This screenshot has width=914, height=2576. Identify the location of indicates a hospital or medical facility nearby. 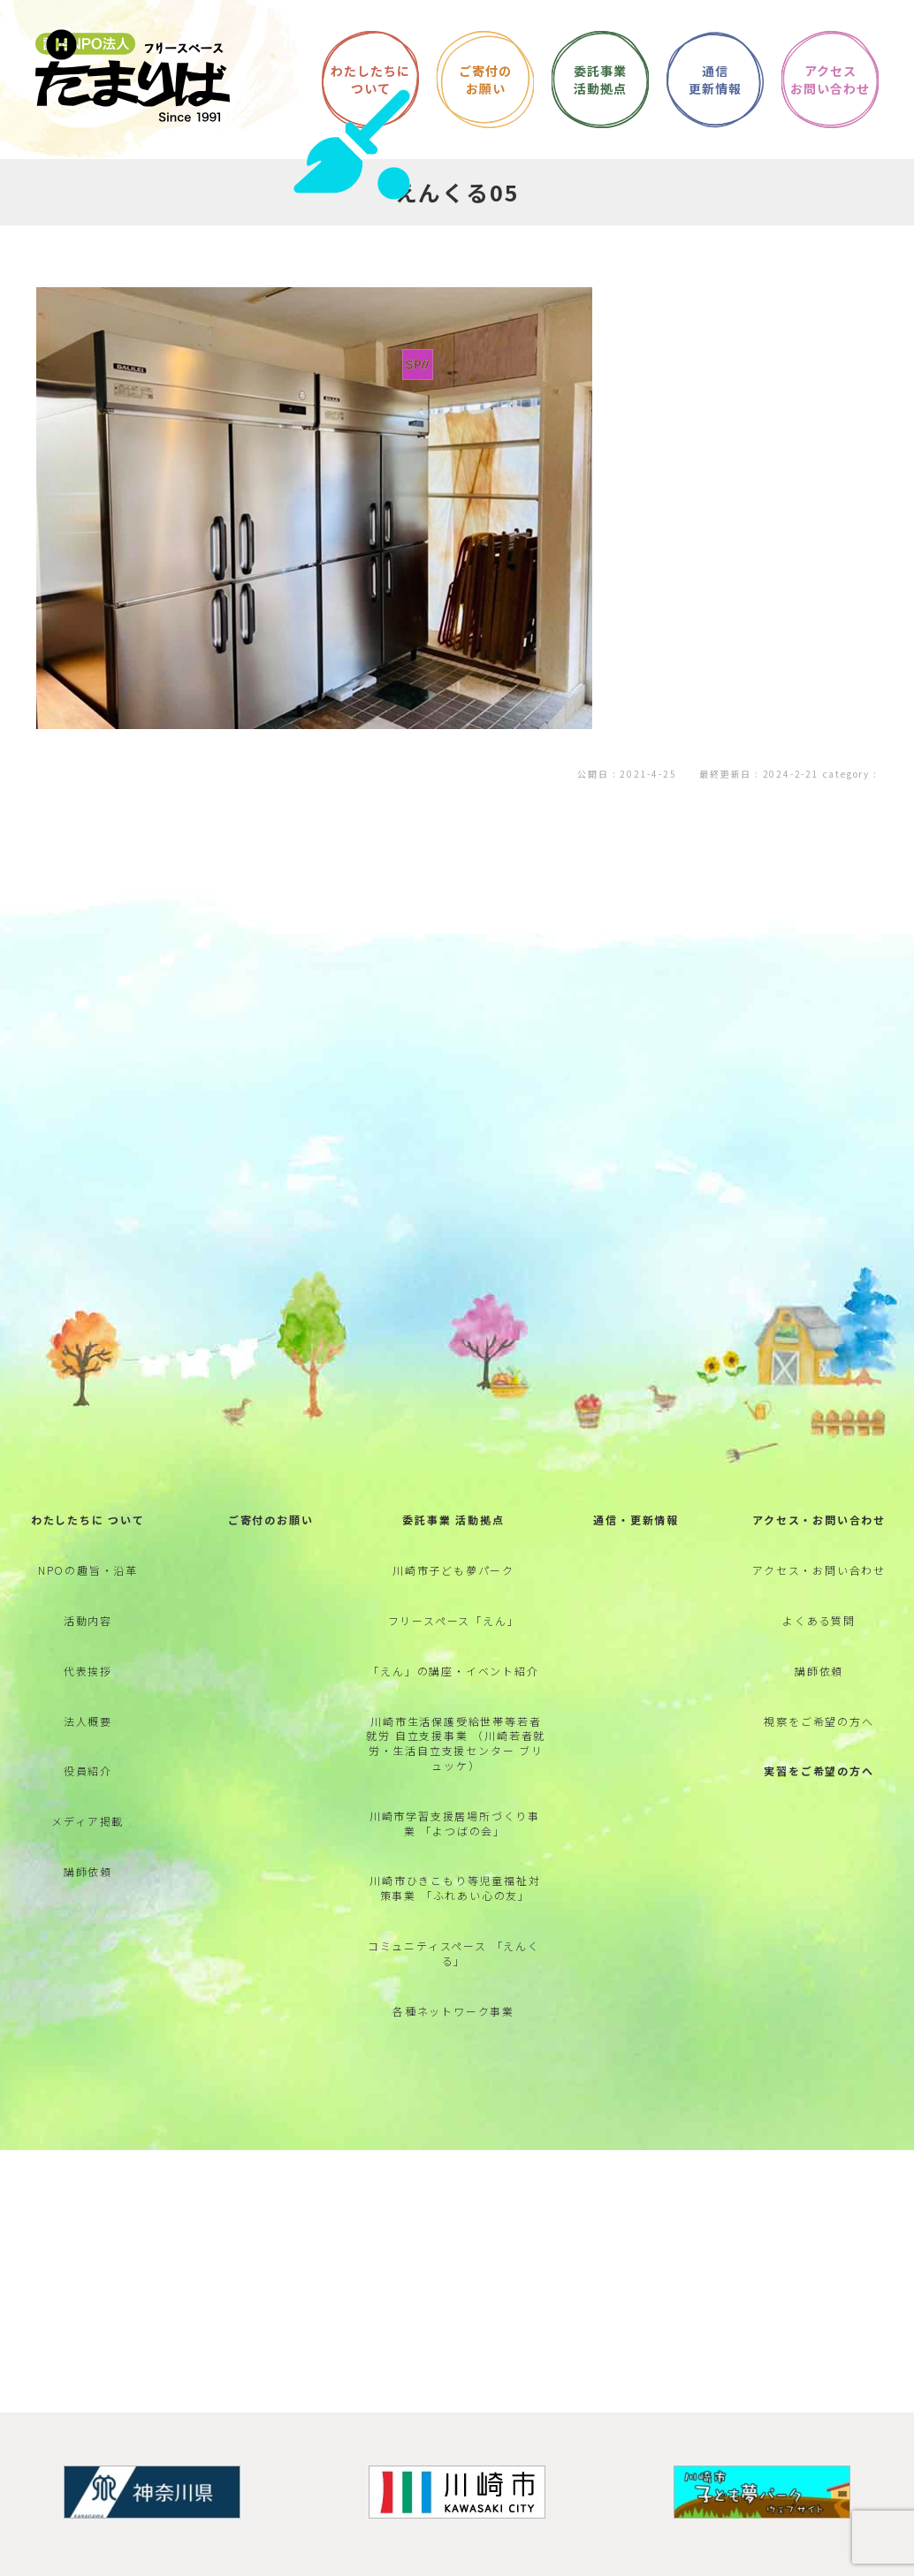
(61, 44).